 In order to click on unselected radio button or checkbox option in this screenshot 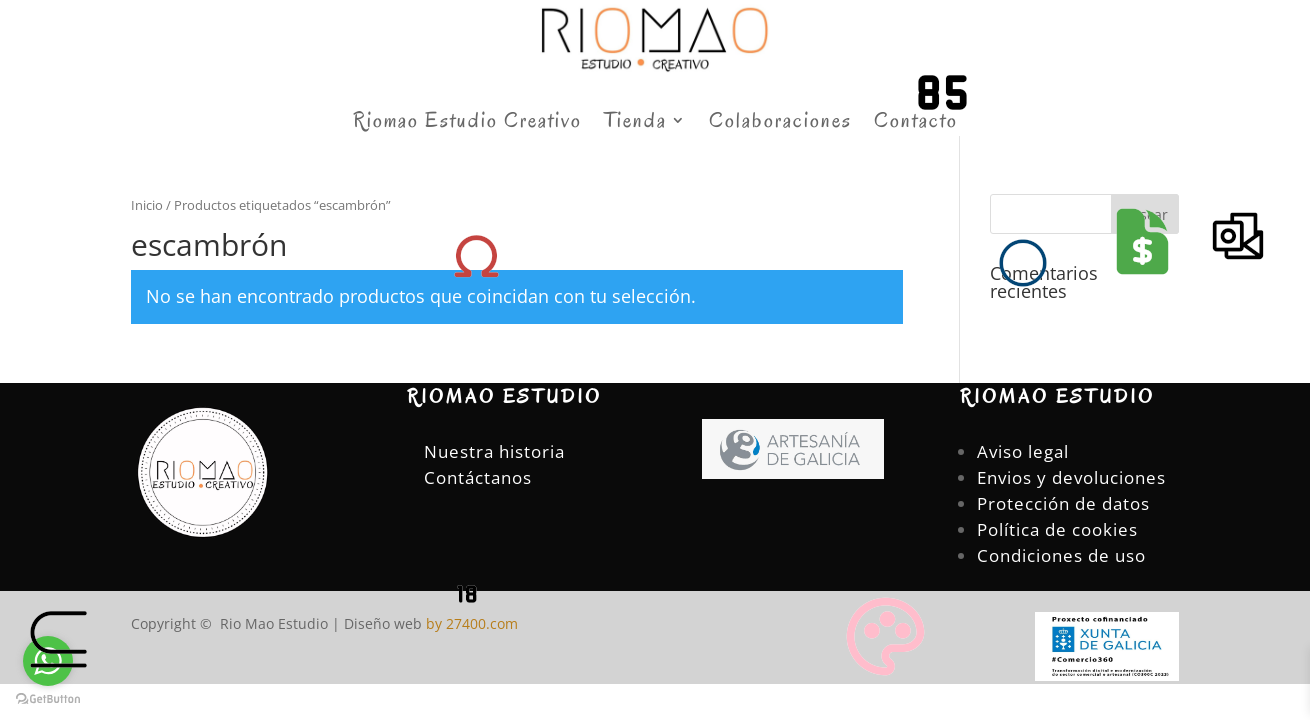, I will do `click(1023, 263)`.